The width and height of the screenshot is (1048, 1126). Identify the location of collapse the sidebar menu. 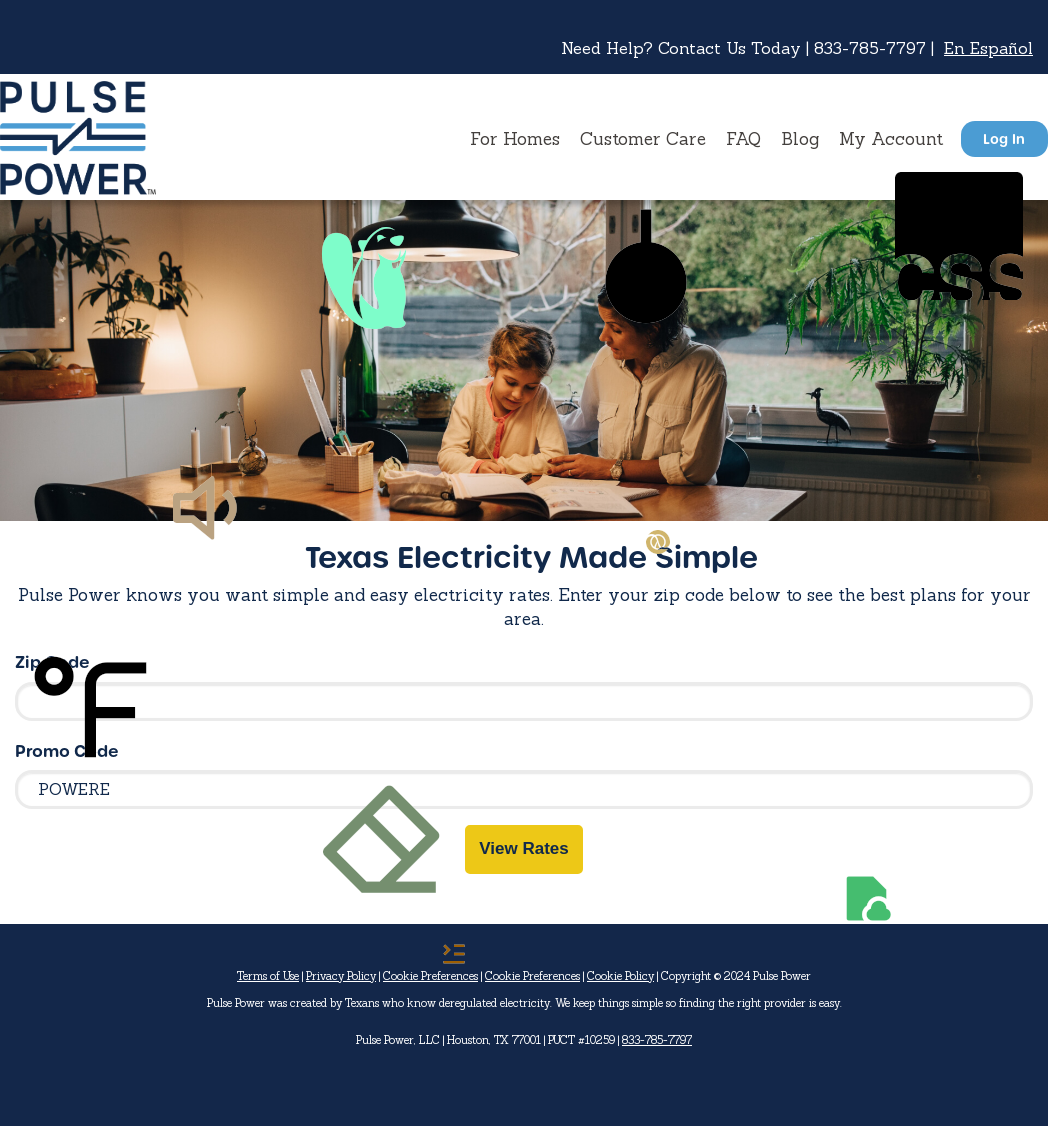
(454, 954).